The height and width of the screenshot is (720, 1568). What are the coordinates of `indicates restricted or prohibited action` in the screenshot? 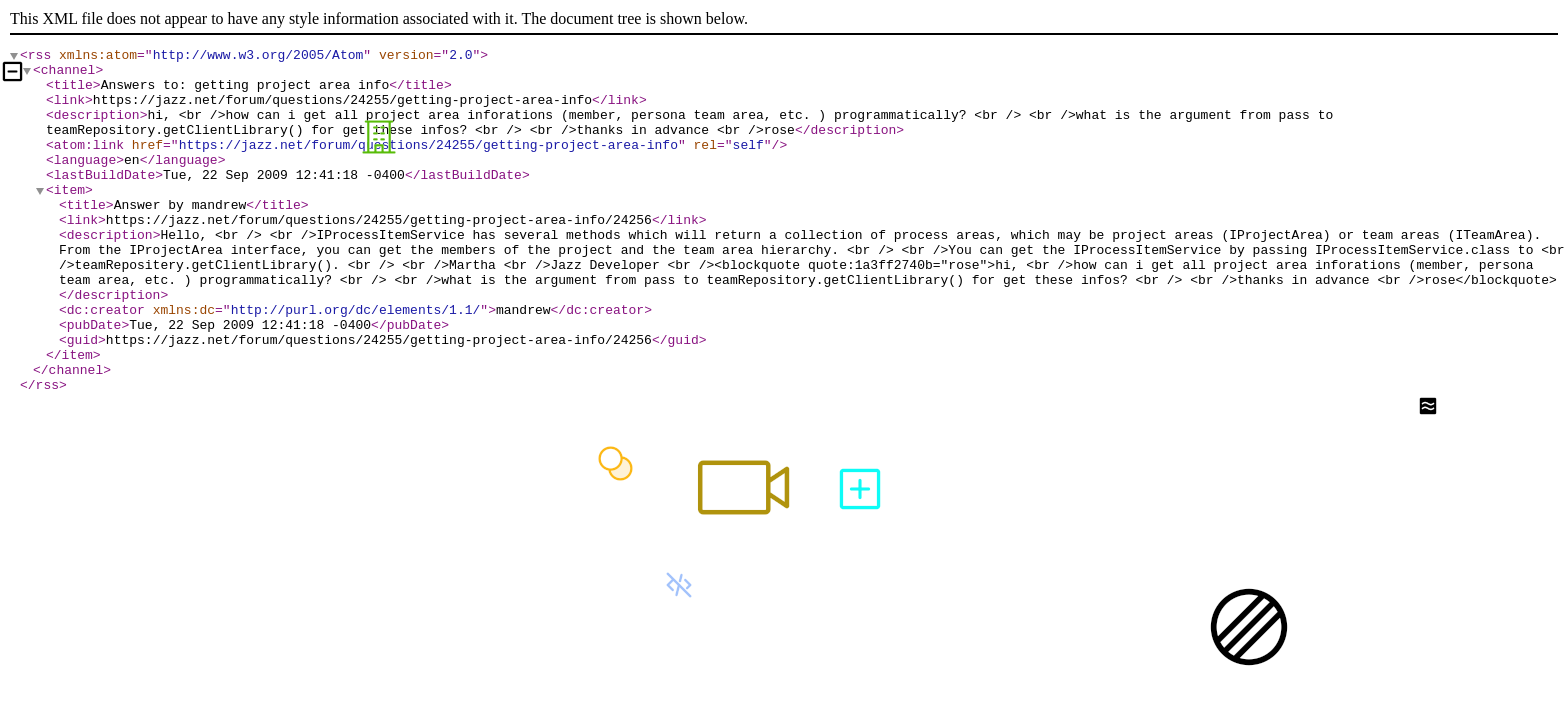 It's located at (1249, 627).